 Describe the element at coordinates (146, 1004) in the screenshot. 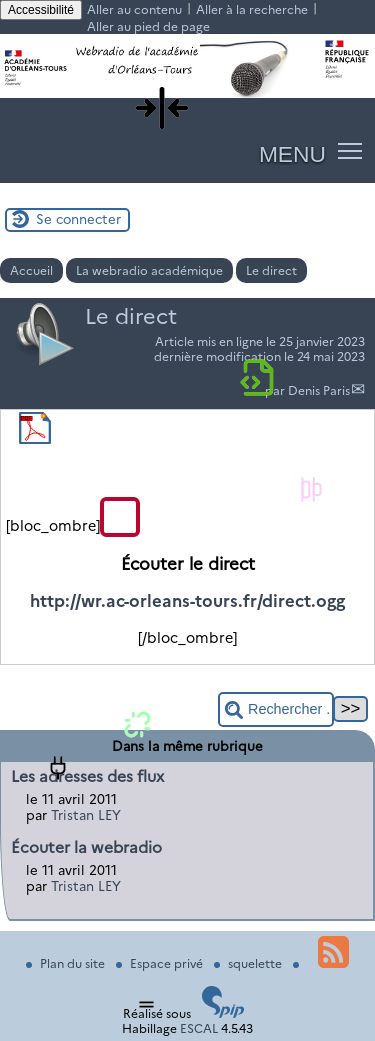

I see `drag to reorder or rearrange items` at that location.